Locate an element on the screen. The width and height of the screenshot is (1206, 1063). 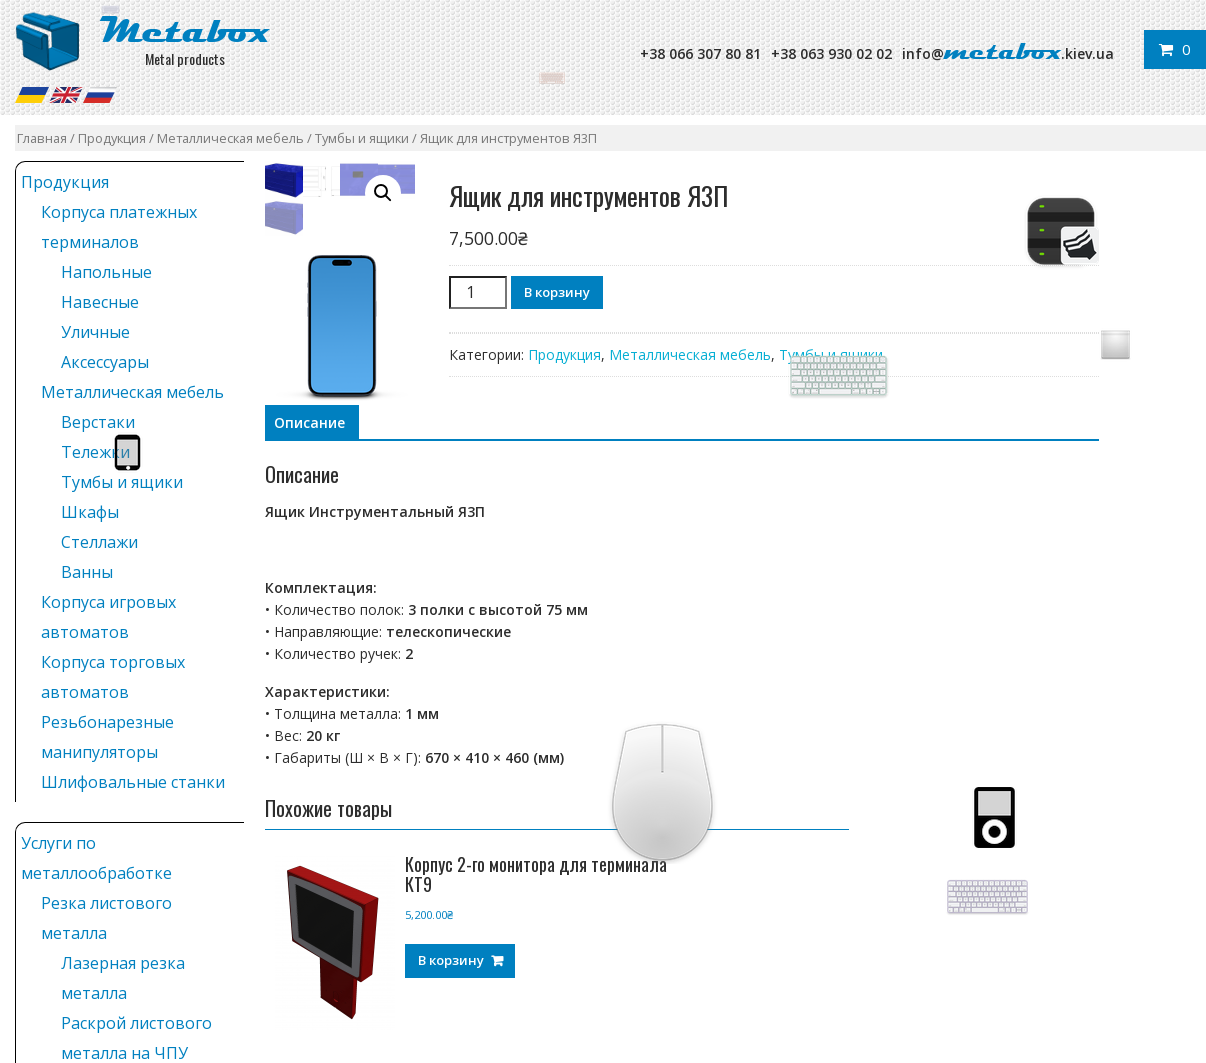
iPhone 15 Pro device icon is located at coordinates (342, 328).